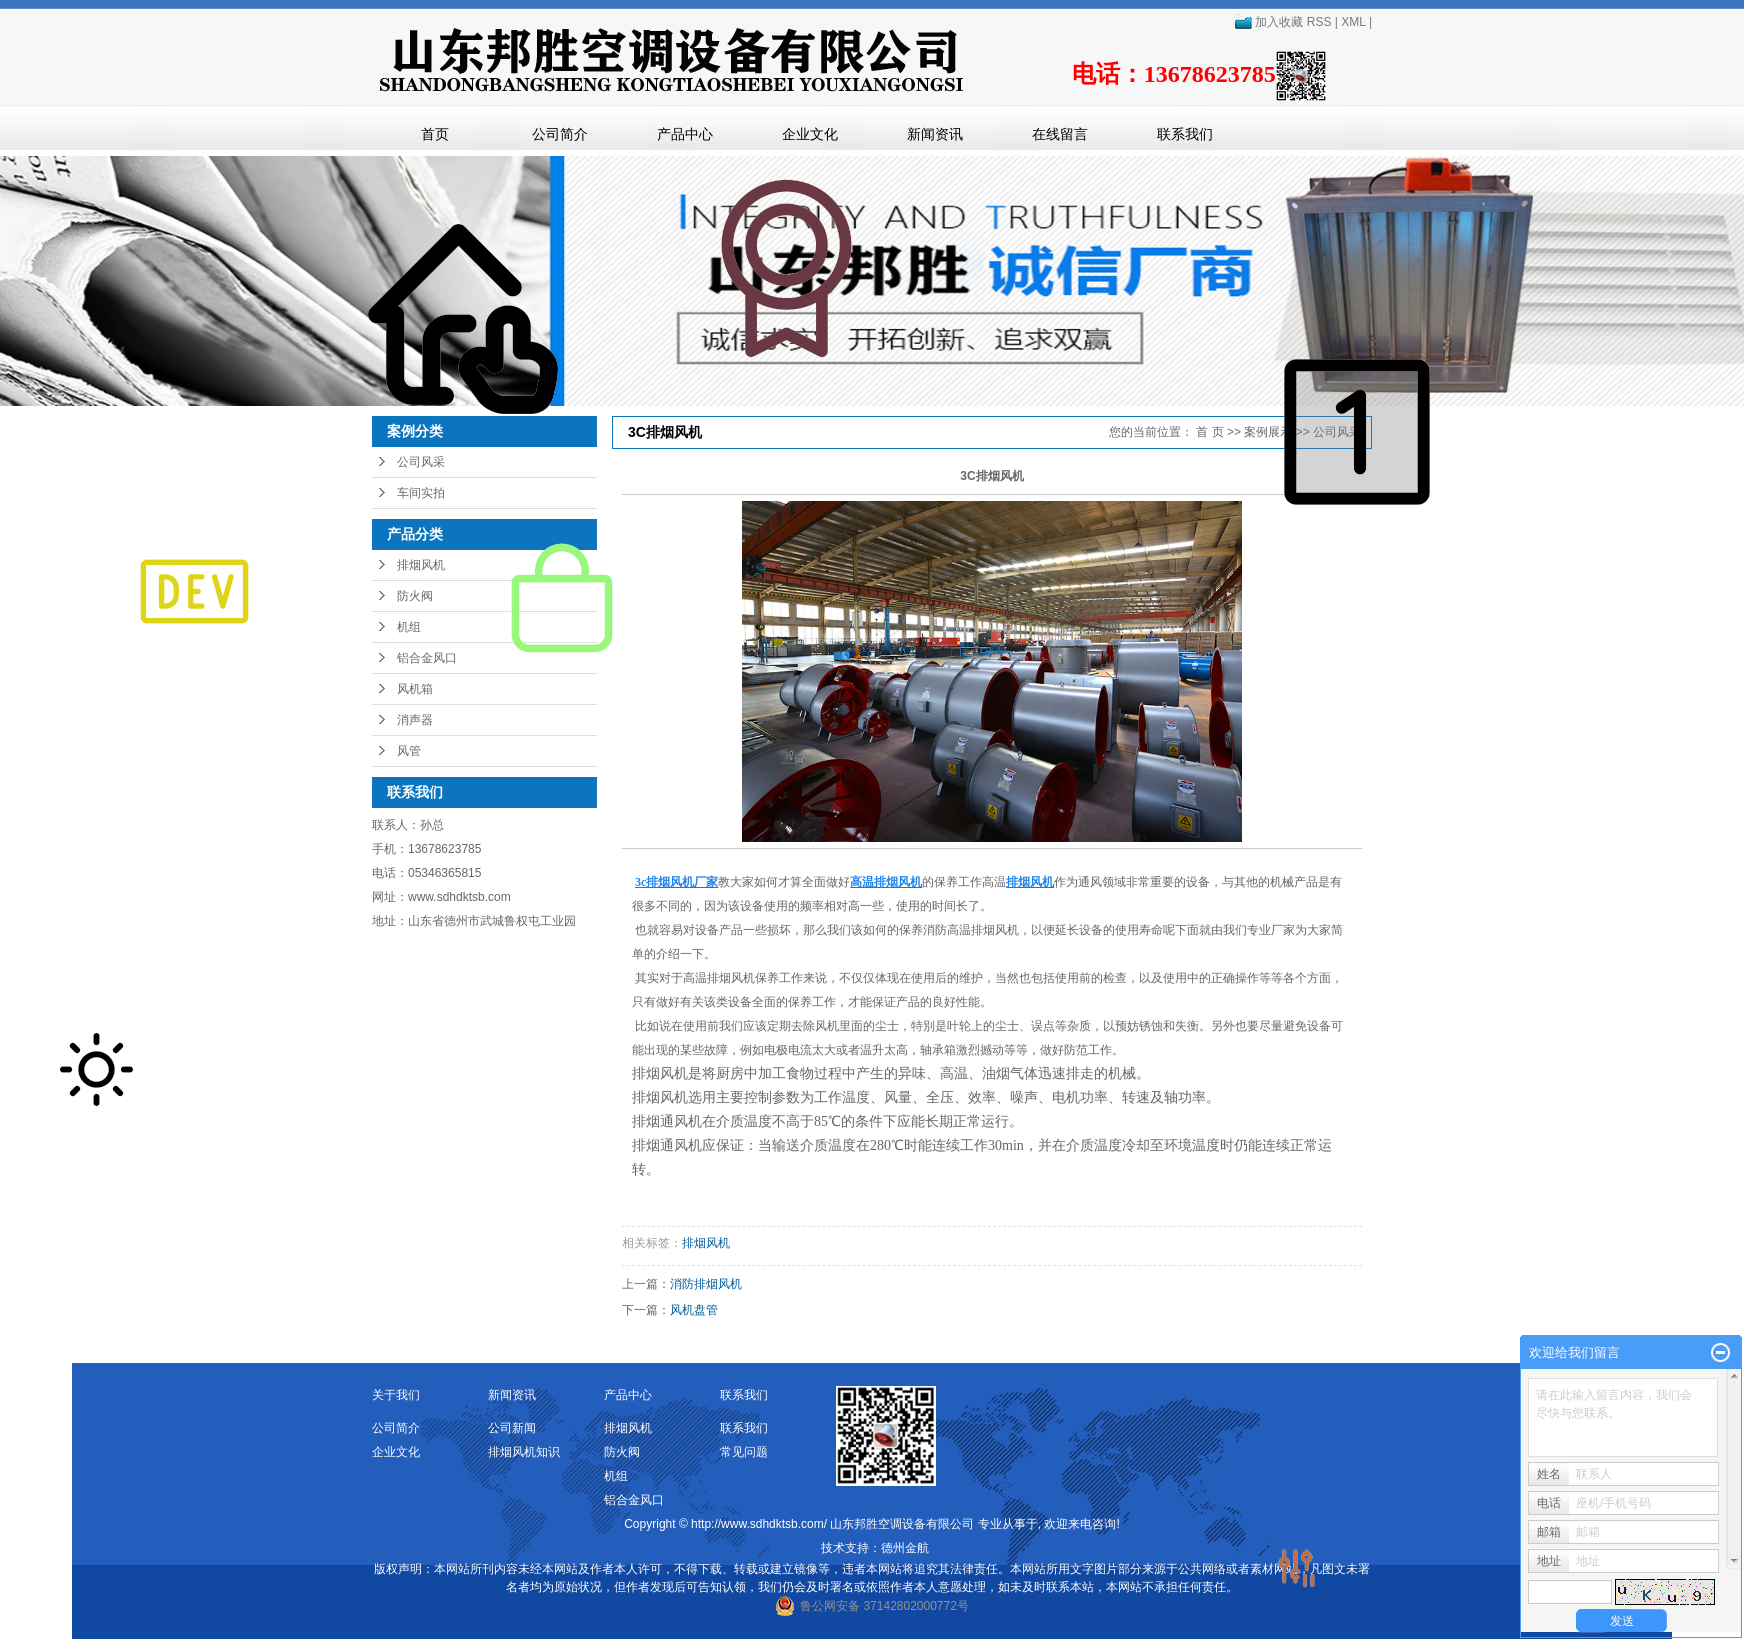  What do you see at coordinates (1295, 1566) in the screenshot?
I see `pause automatic adjustments or settings sync` at bounding box center [1295, 1566].